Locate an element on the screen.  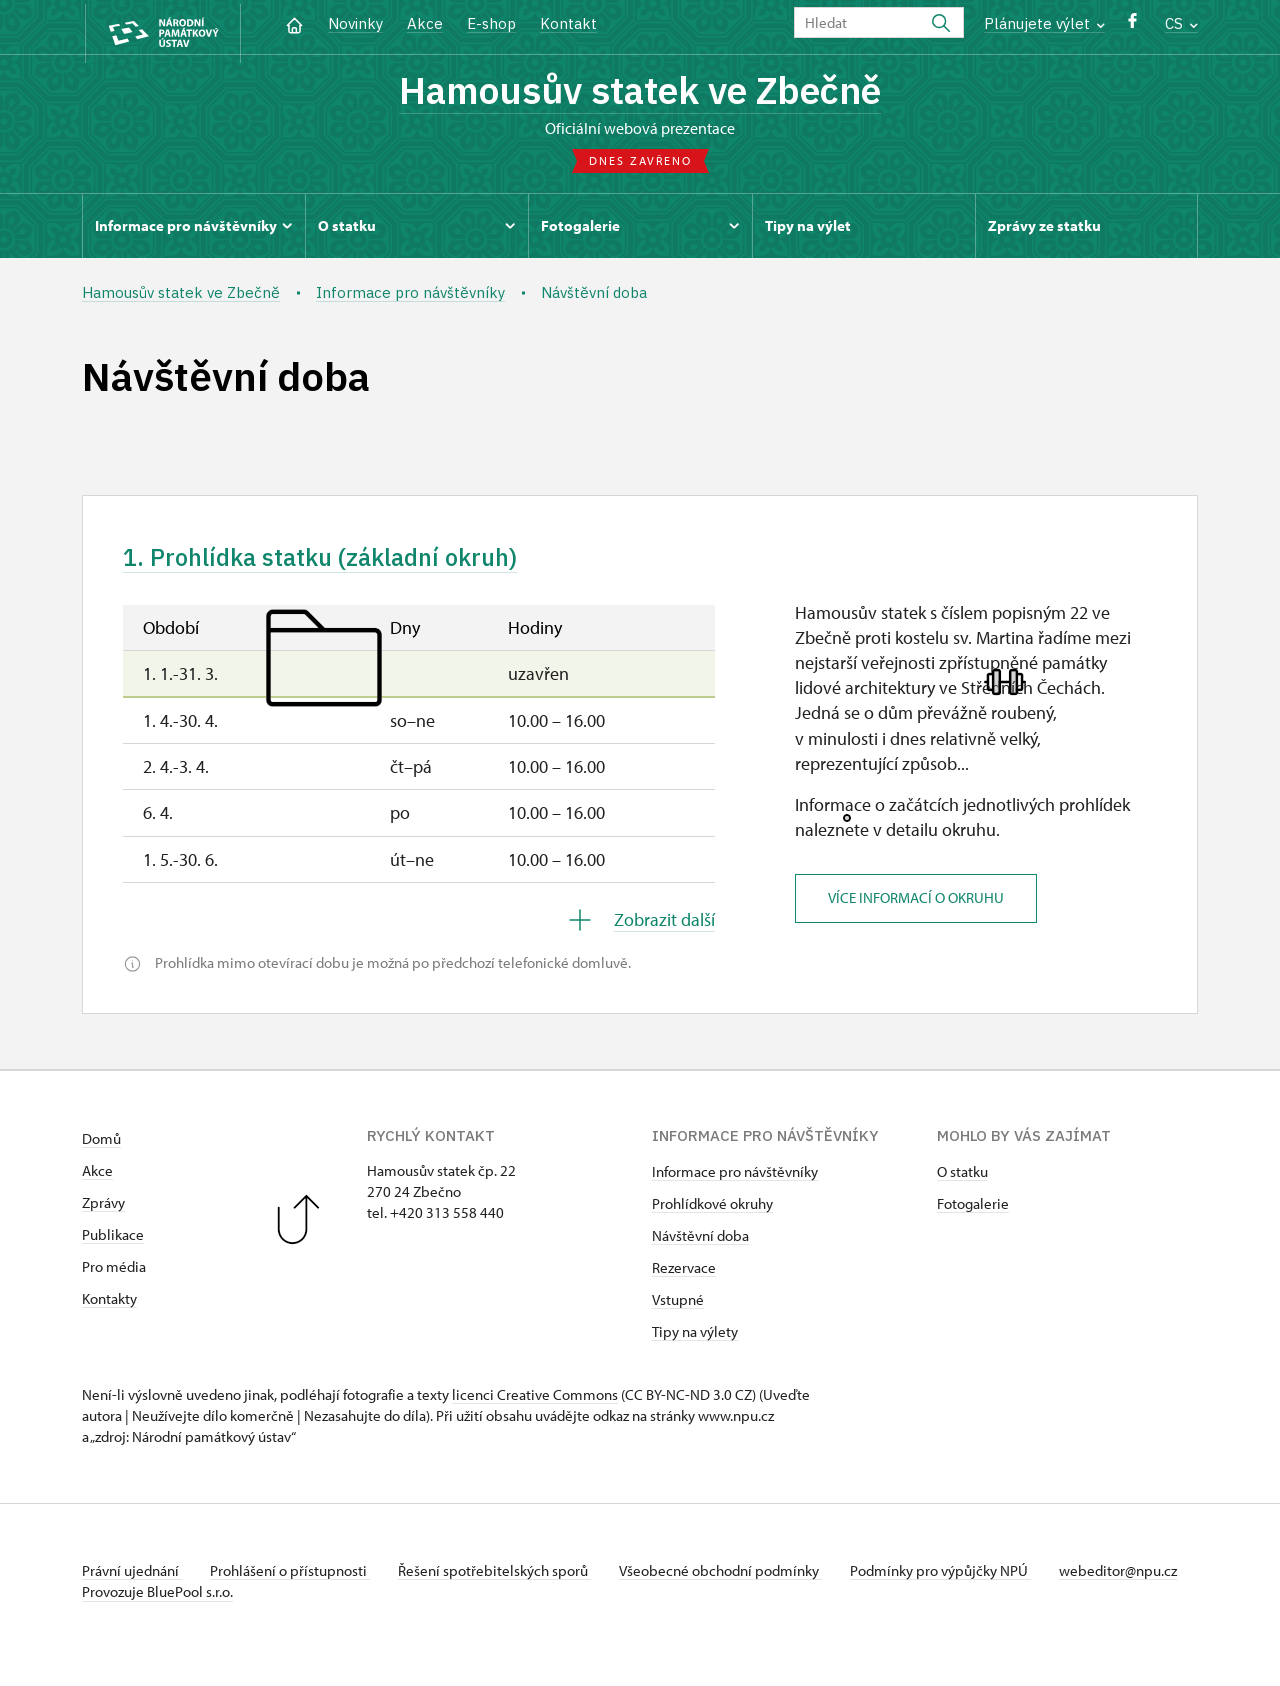
redo or repeat last action is located at coordinates (296, 1219).